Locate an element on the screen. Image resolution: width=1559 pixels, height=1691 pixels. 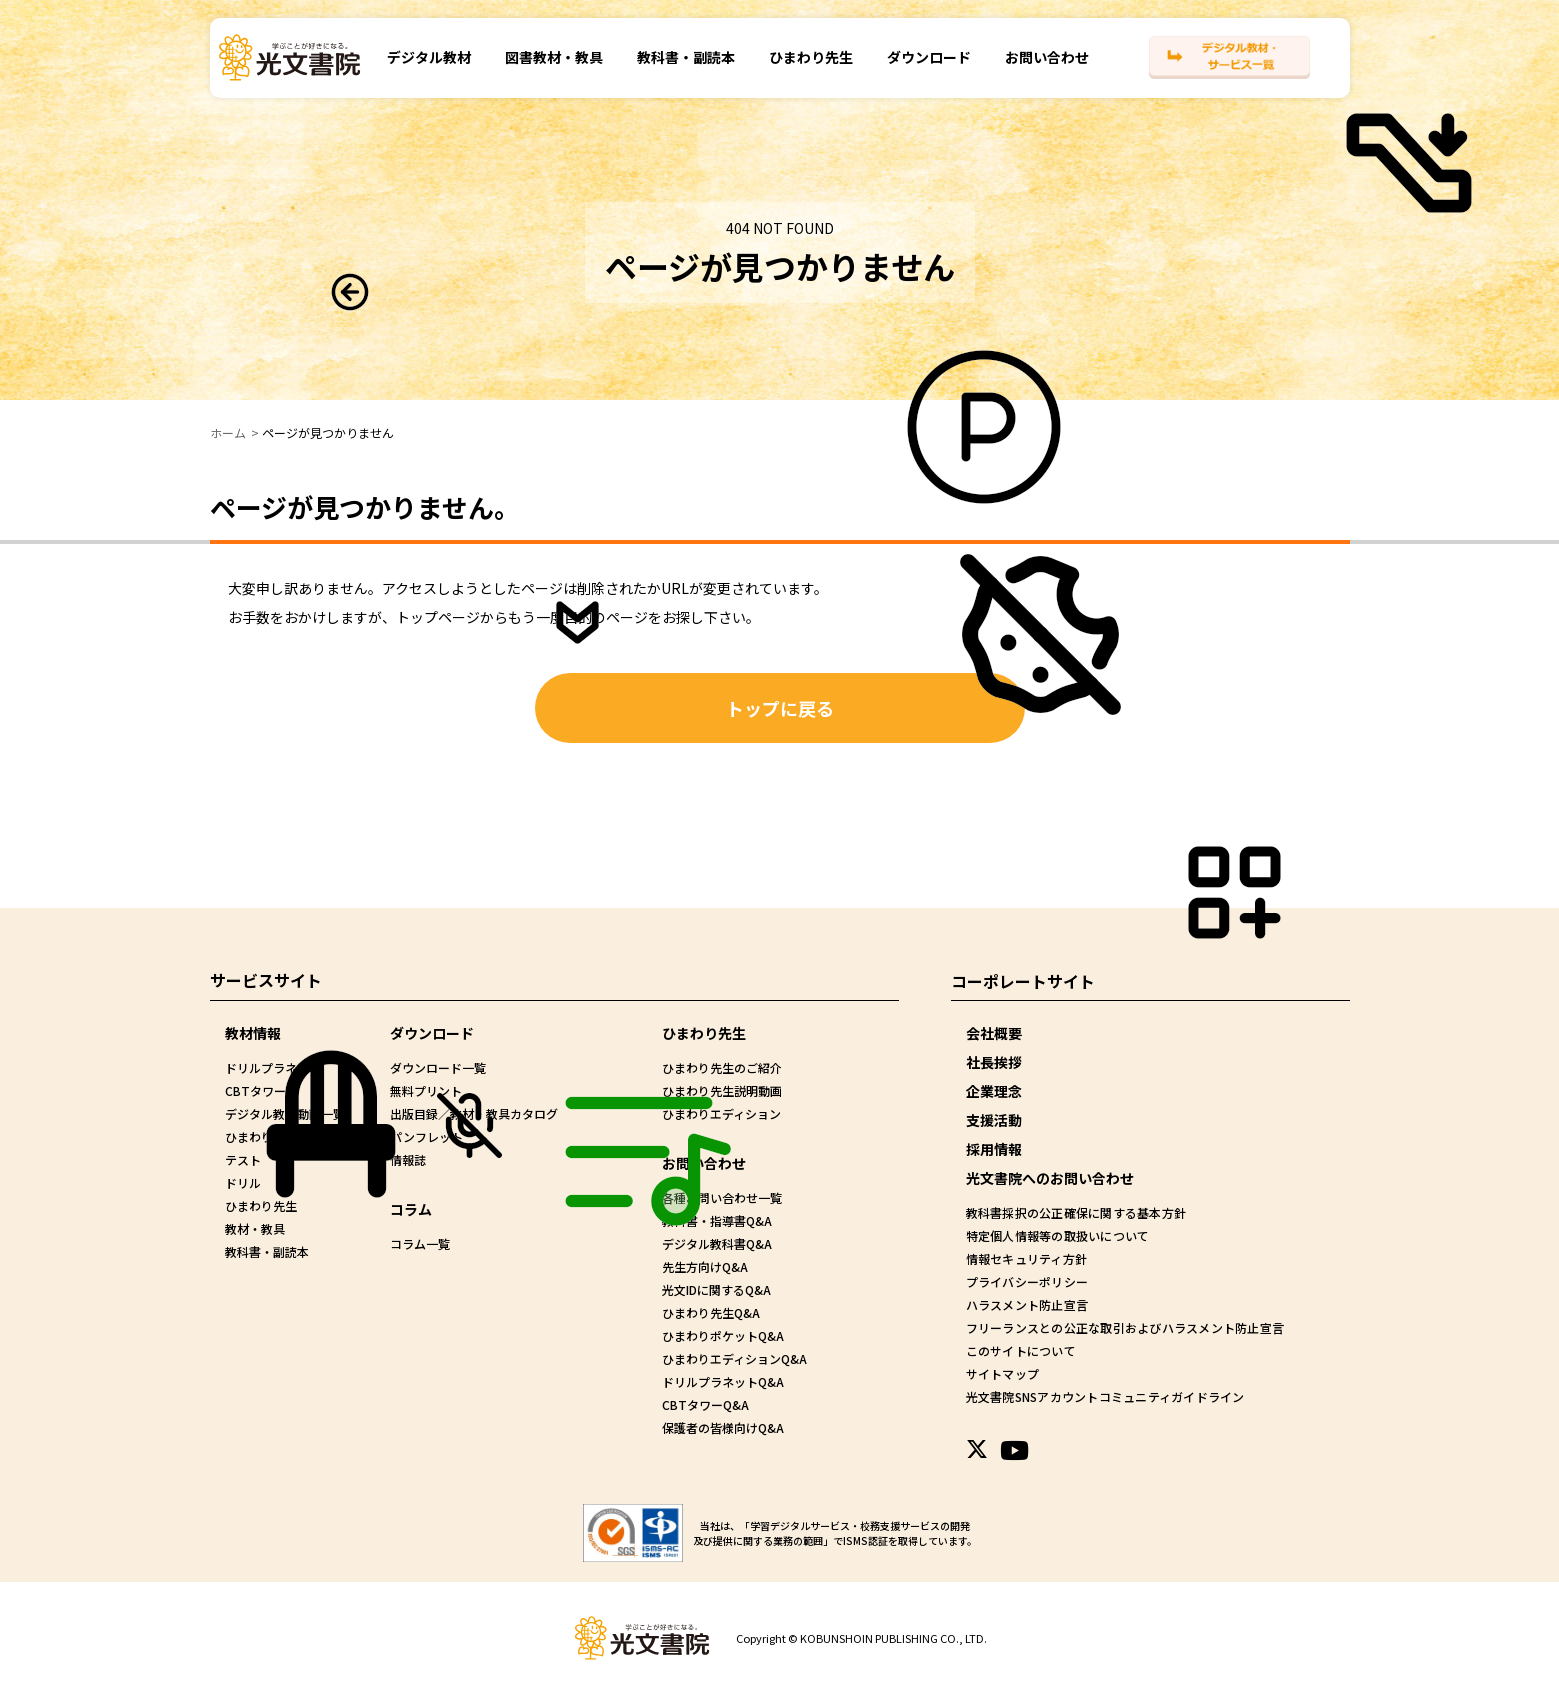
disable cookie tracking is located at coordinates (1040, 634).